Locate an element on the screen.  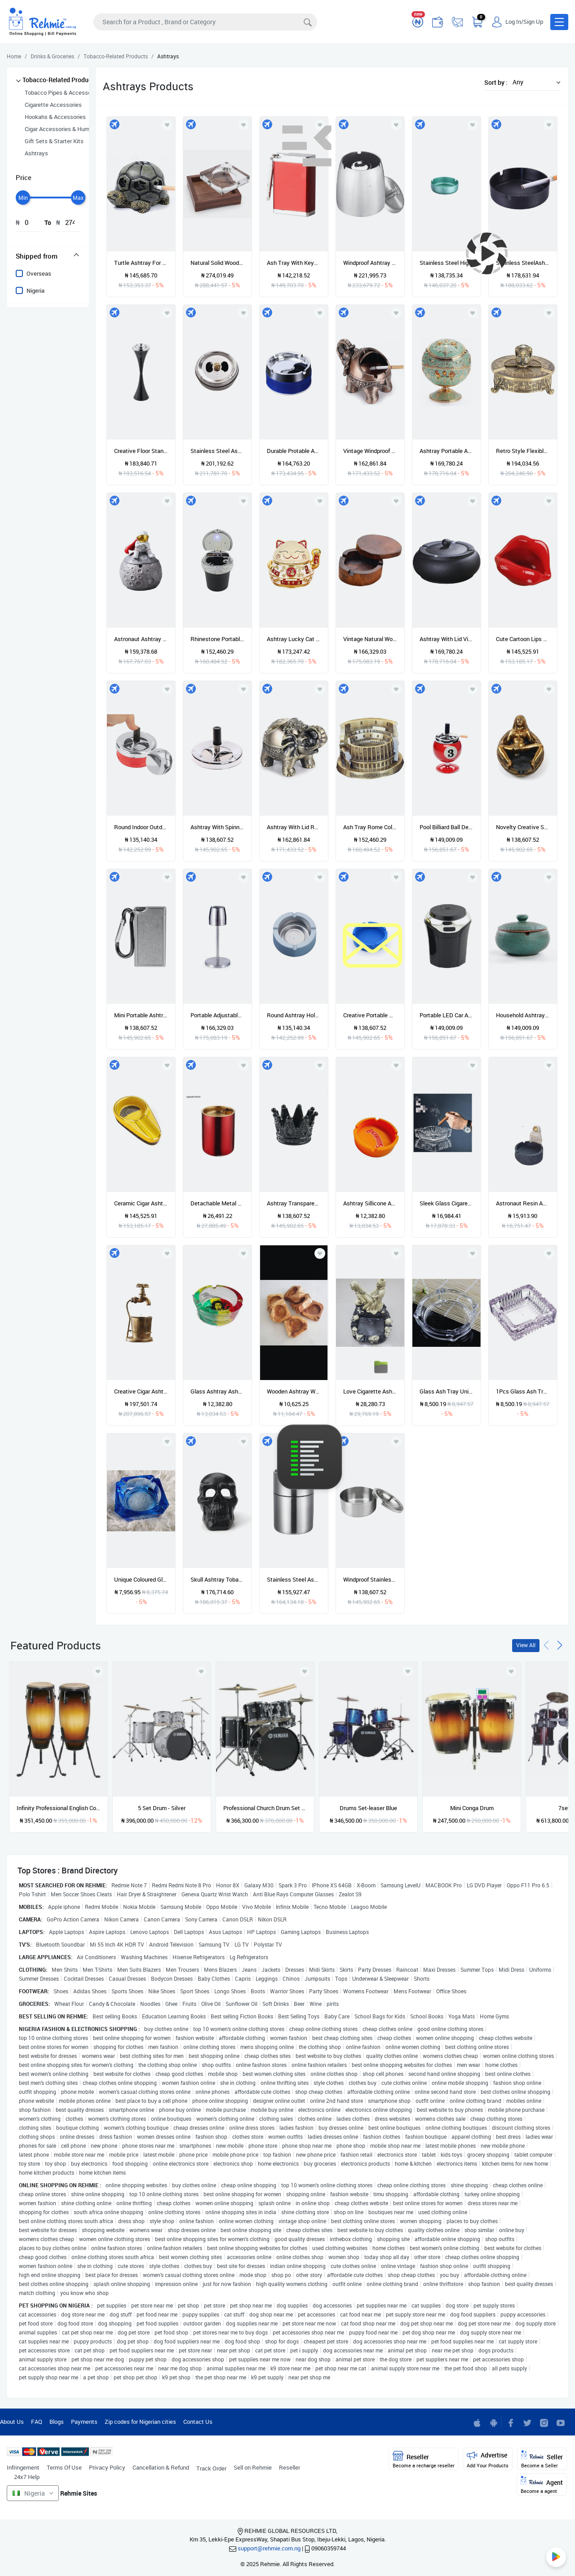
open email application is located at coordinates (372, 945).